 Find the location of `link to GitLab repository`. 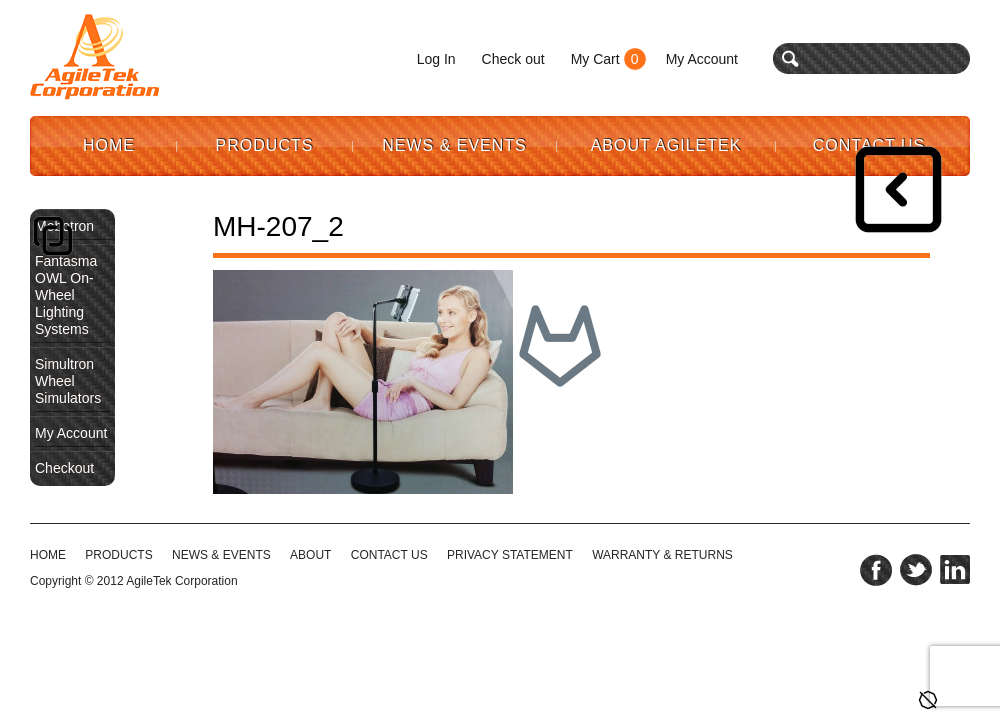

link to GitLab repository is located at coordinates (560, 346).